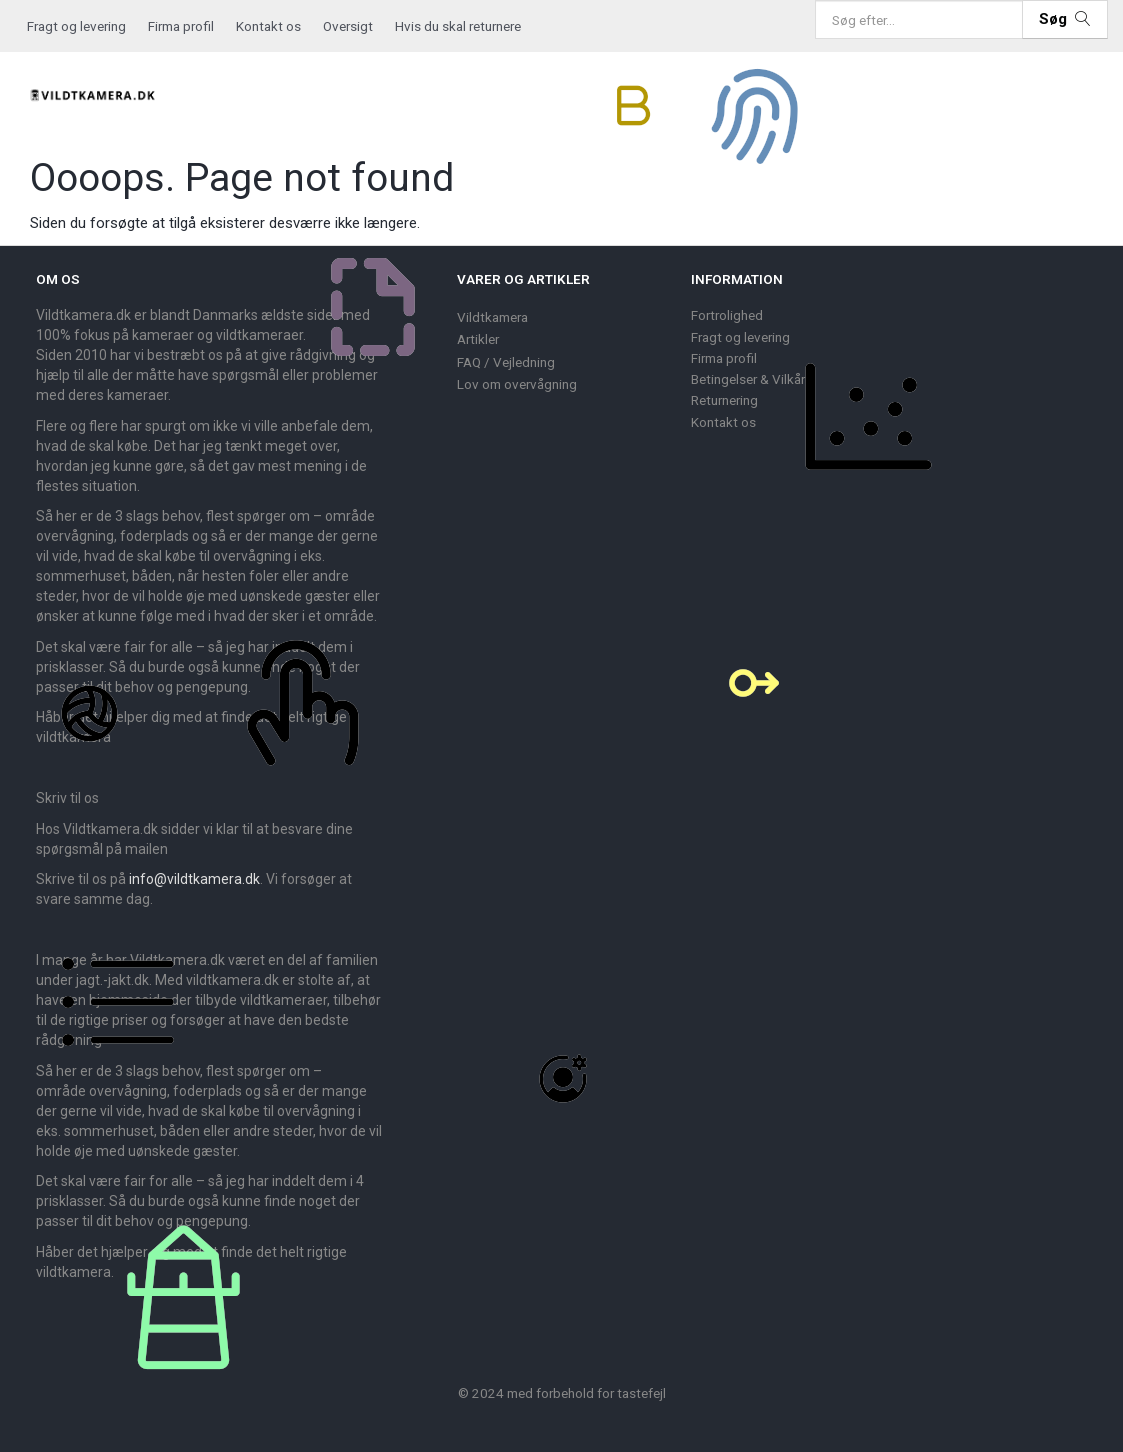  What do you see at coordinates (757, 116) in the screenshot?
I see `authenticate with fingerprint` at bounding box center [757, 116].